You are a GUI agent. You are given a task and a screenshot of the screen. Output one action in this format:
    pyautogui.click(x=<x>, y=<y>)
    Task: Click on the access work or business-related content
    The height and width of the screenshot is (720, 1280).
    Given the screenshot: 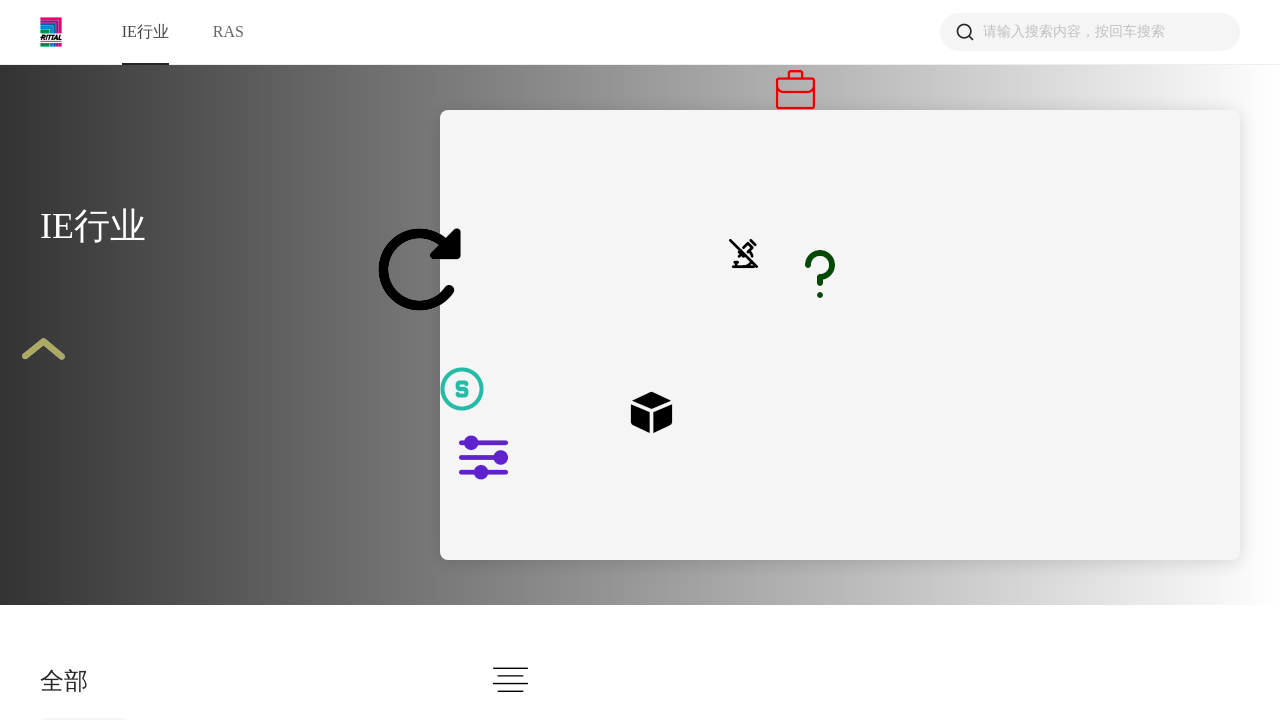 What is the action you would take?
    pyautogui.click(x=795, y=91)
    